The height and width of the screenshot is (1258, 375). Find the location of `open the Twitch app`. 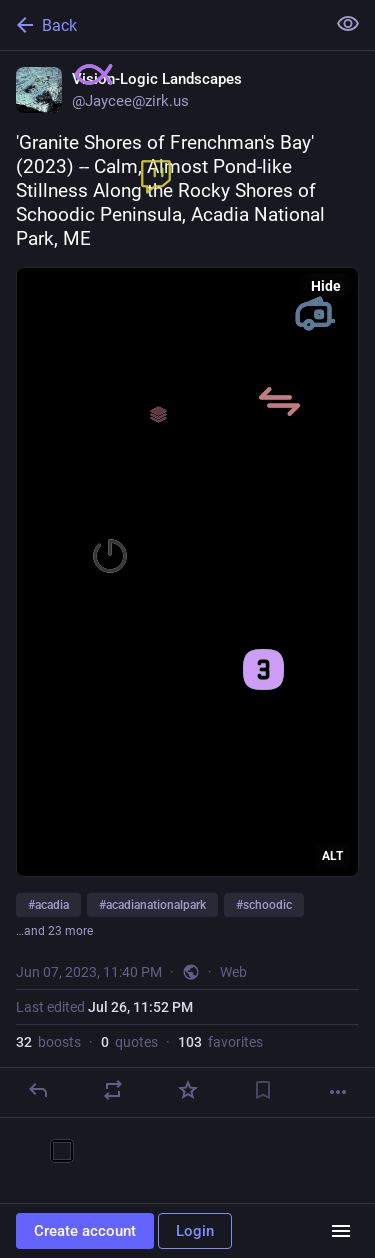

open the Twitch app is located at coordinates (156, 175).